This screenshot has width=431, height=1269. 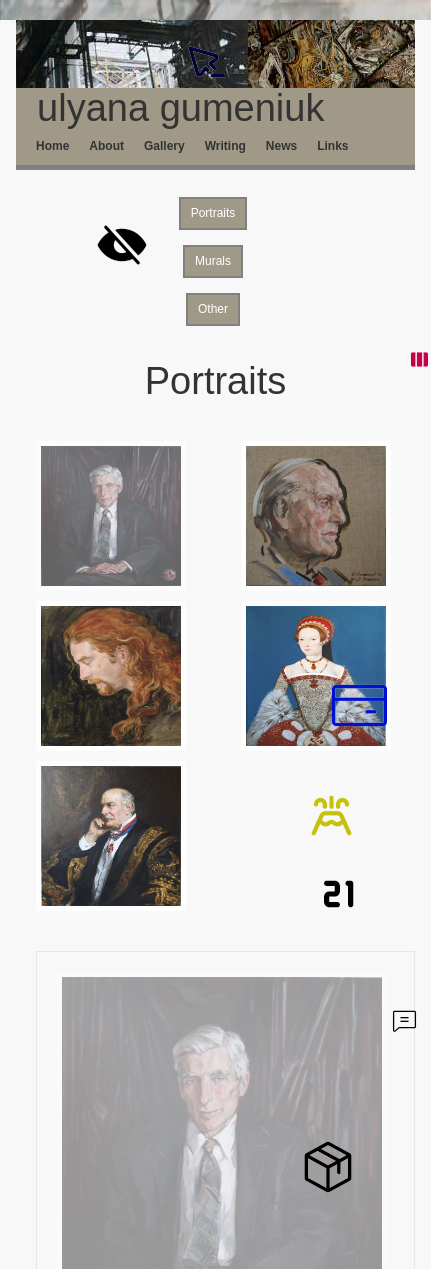 I want to click on open chat or messaging, so click(x=404, y=1019).